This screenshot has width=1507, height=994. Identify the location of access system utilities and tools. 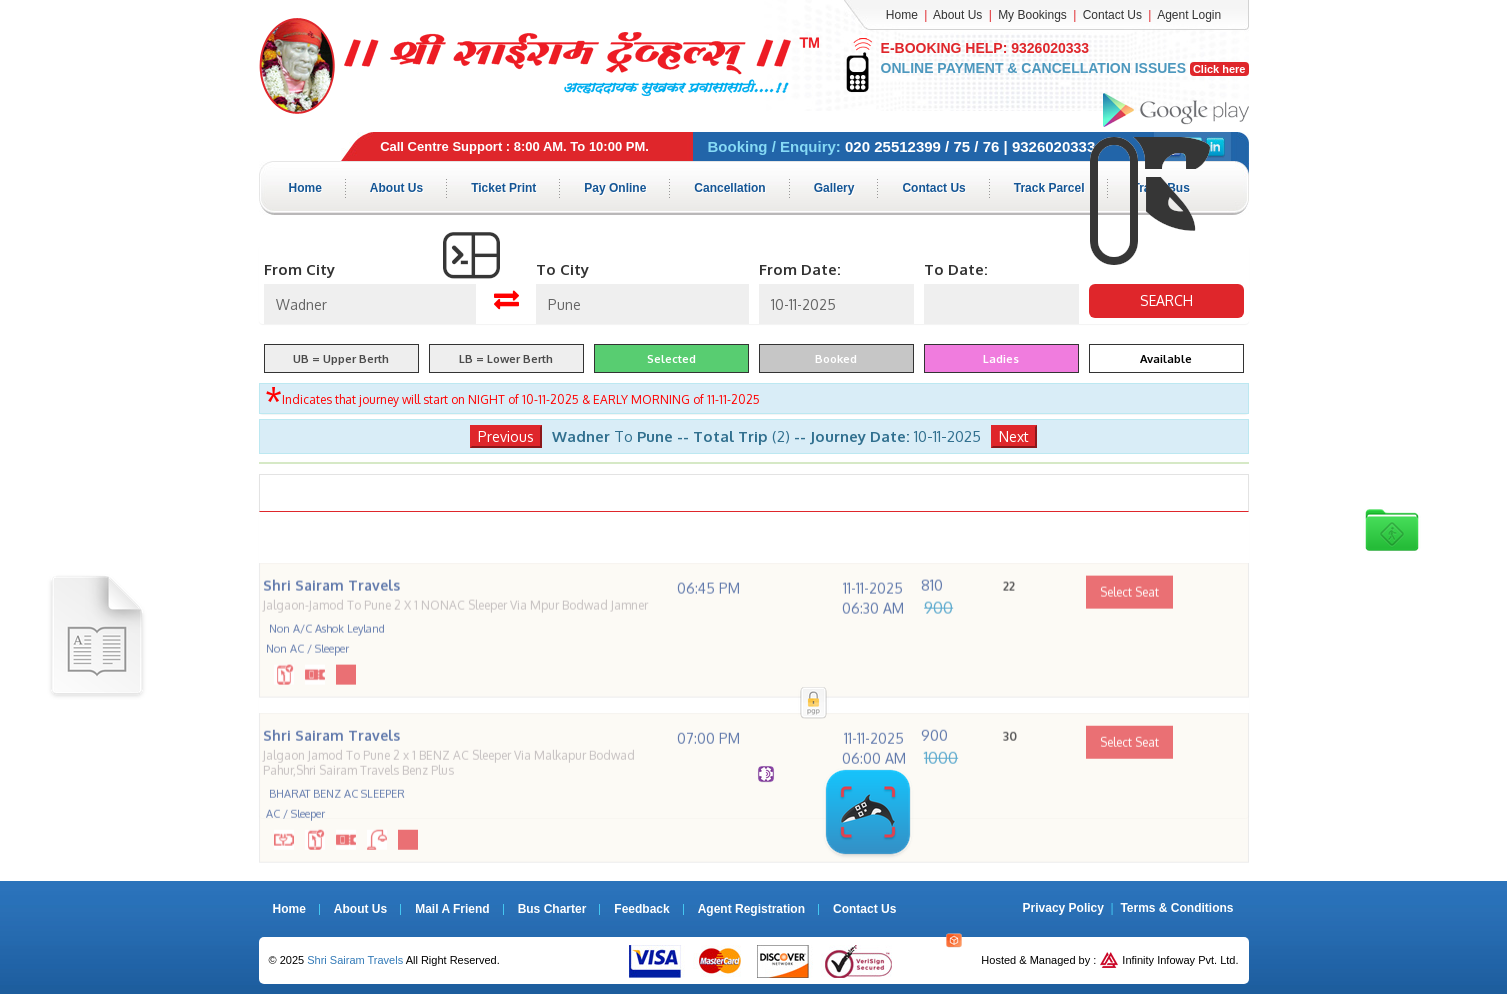
(1154, 201).